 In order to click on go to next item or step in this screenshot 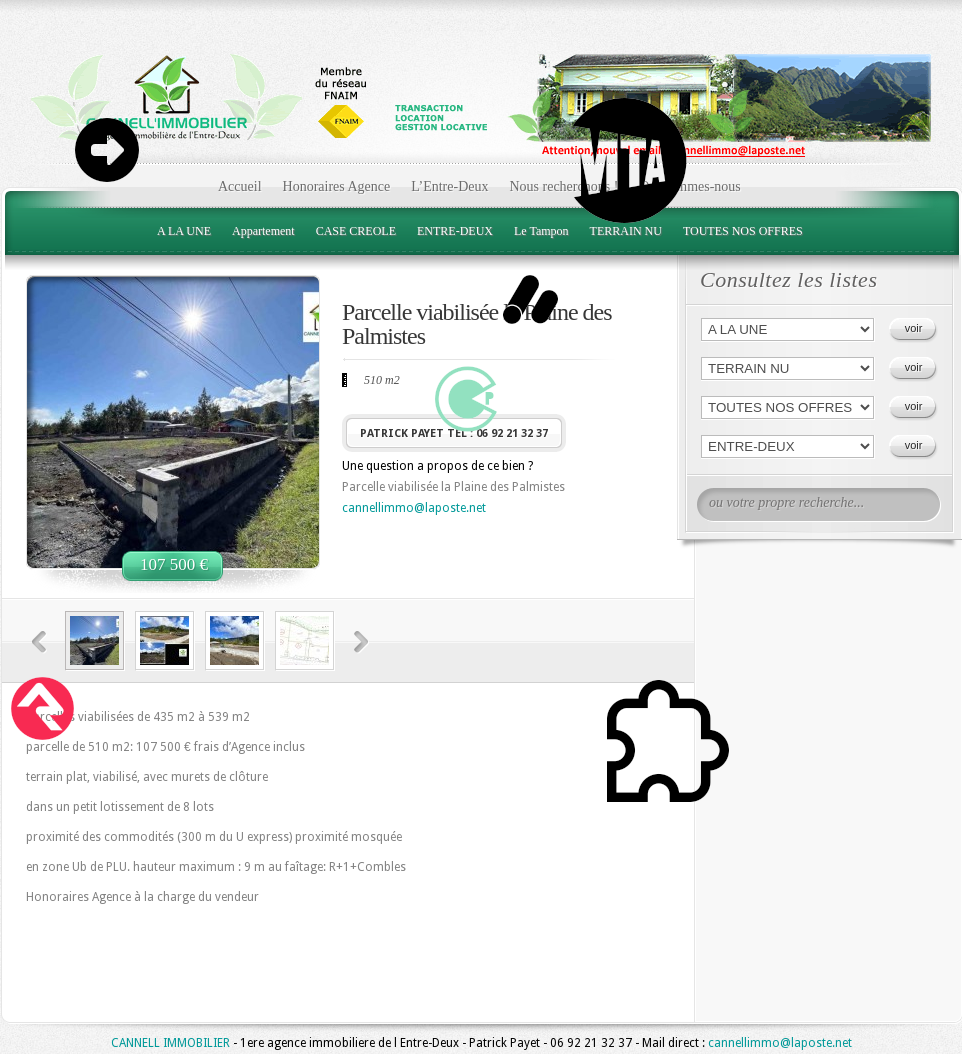, I will do `click(107, 150)`.